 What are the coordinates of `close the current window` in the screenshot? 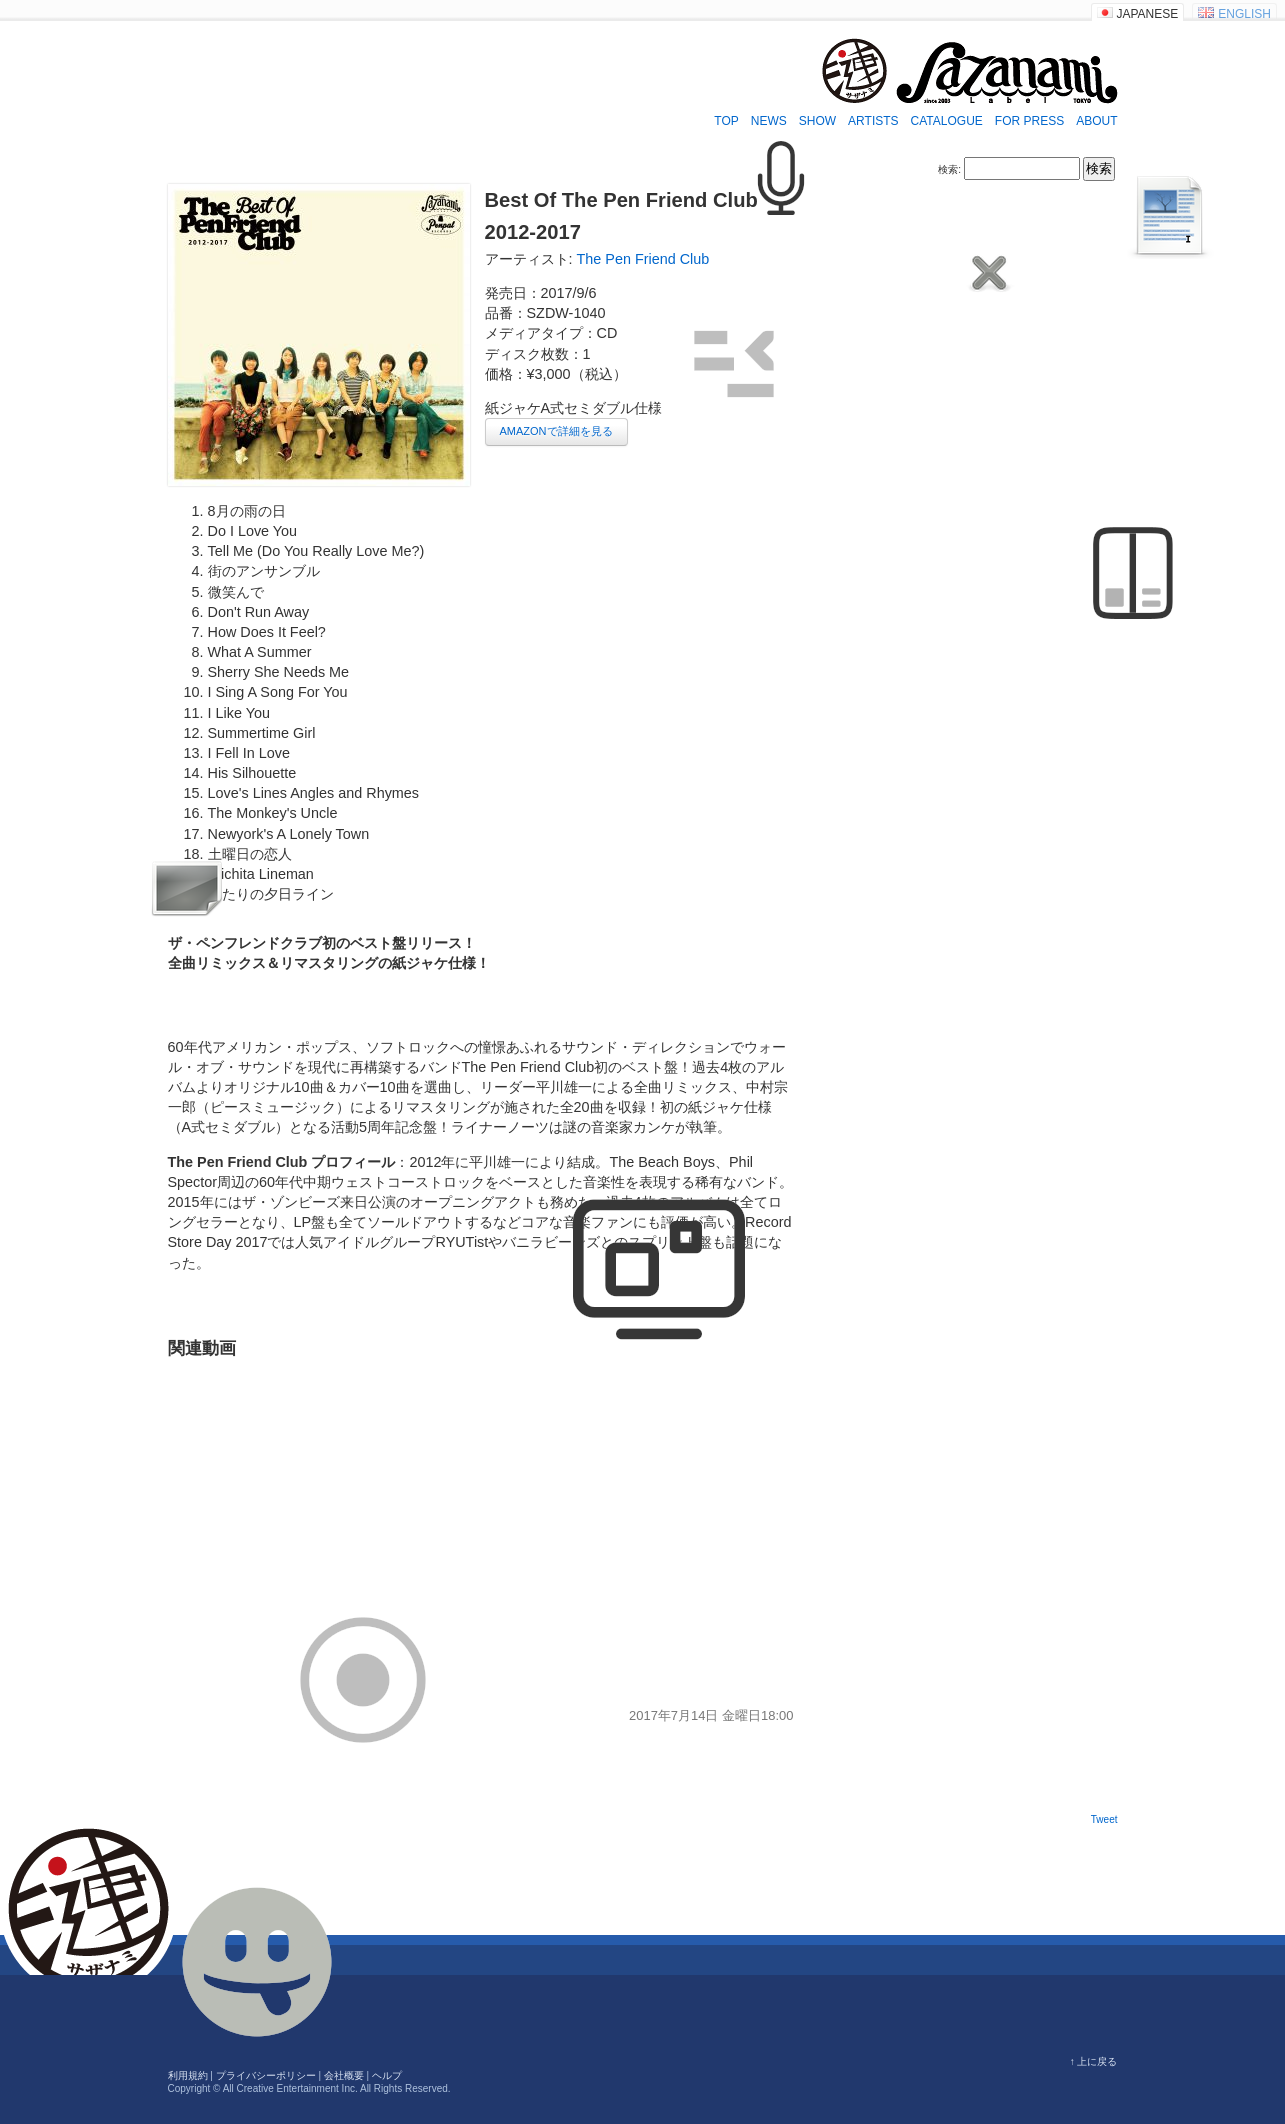 It's located at (988, 273).